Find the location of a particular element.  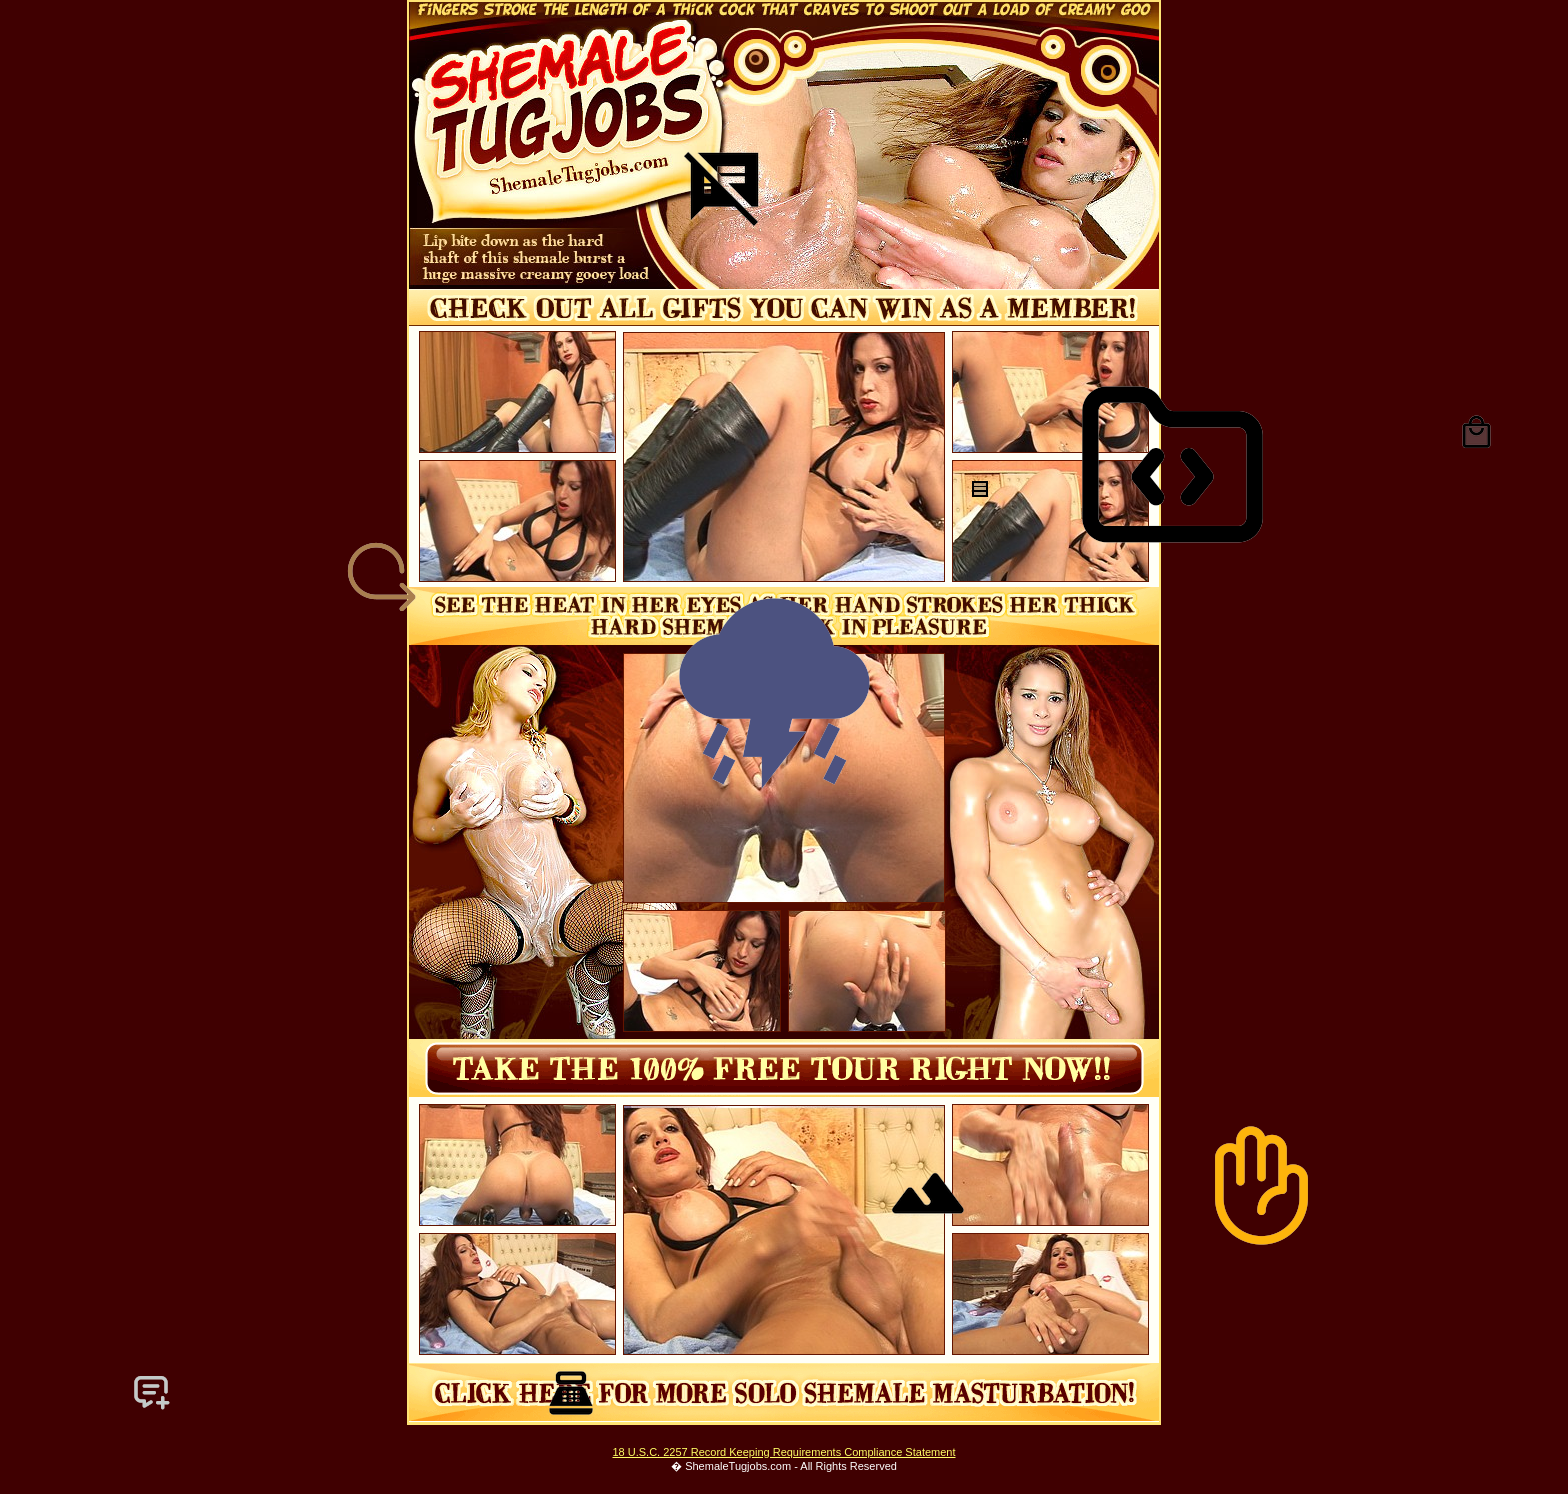

stop or pause an action is located at coordinates (1261, 1185).